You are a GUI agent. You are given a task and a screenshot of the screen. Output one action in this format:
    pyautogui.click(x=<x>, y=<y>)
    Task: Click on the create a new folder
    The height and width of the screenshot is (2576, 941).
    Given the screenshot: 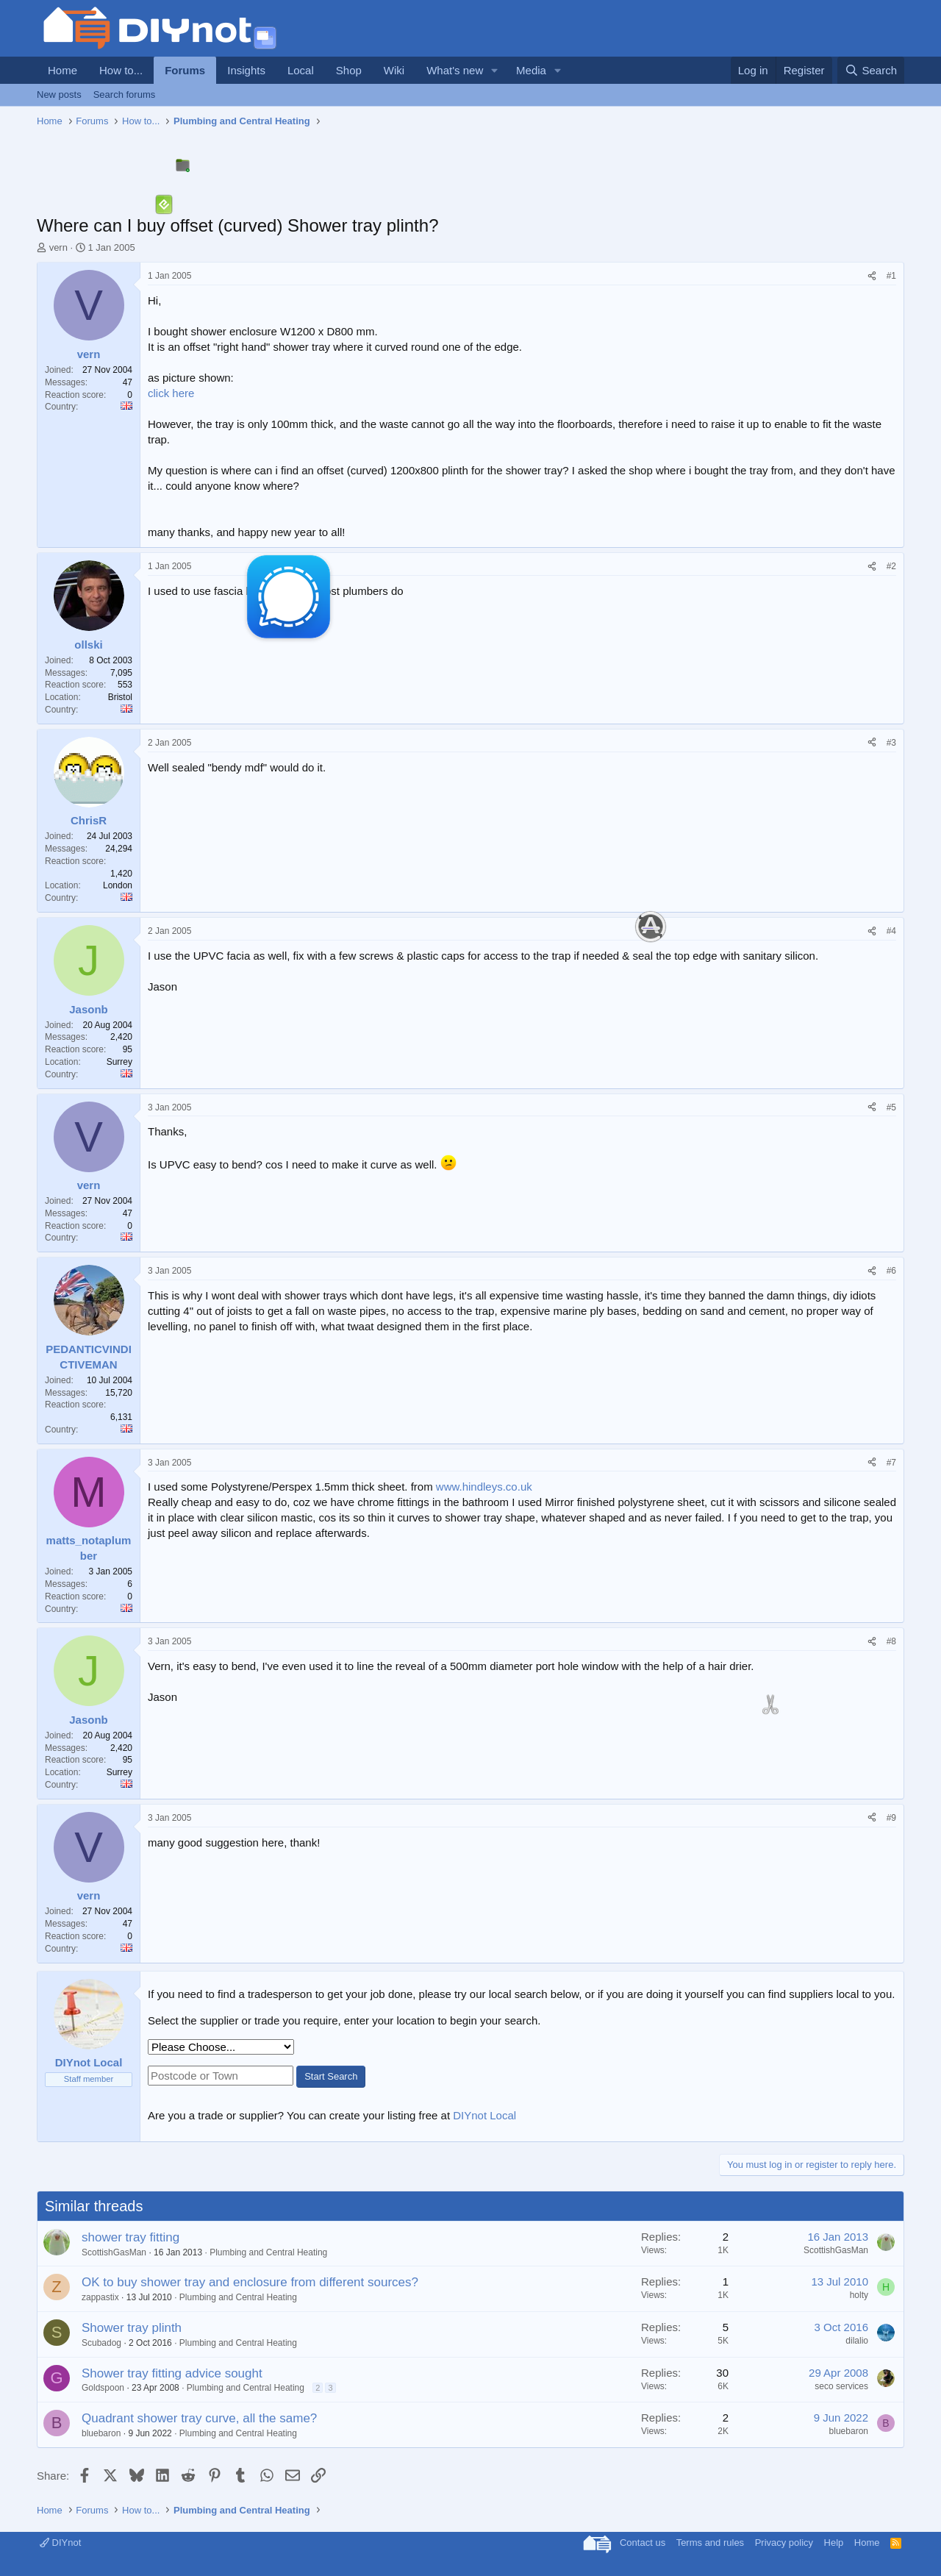 What is the action you would take?
    pyautogui.click(x=182, y=165)
    